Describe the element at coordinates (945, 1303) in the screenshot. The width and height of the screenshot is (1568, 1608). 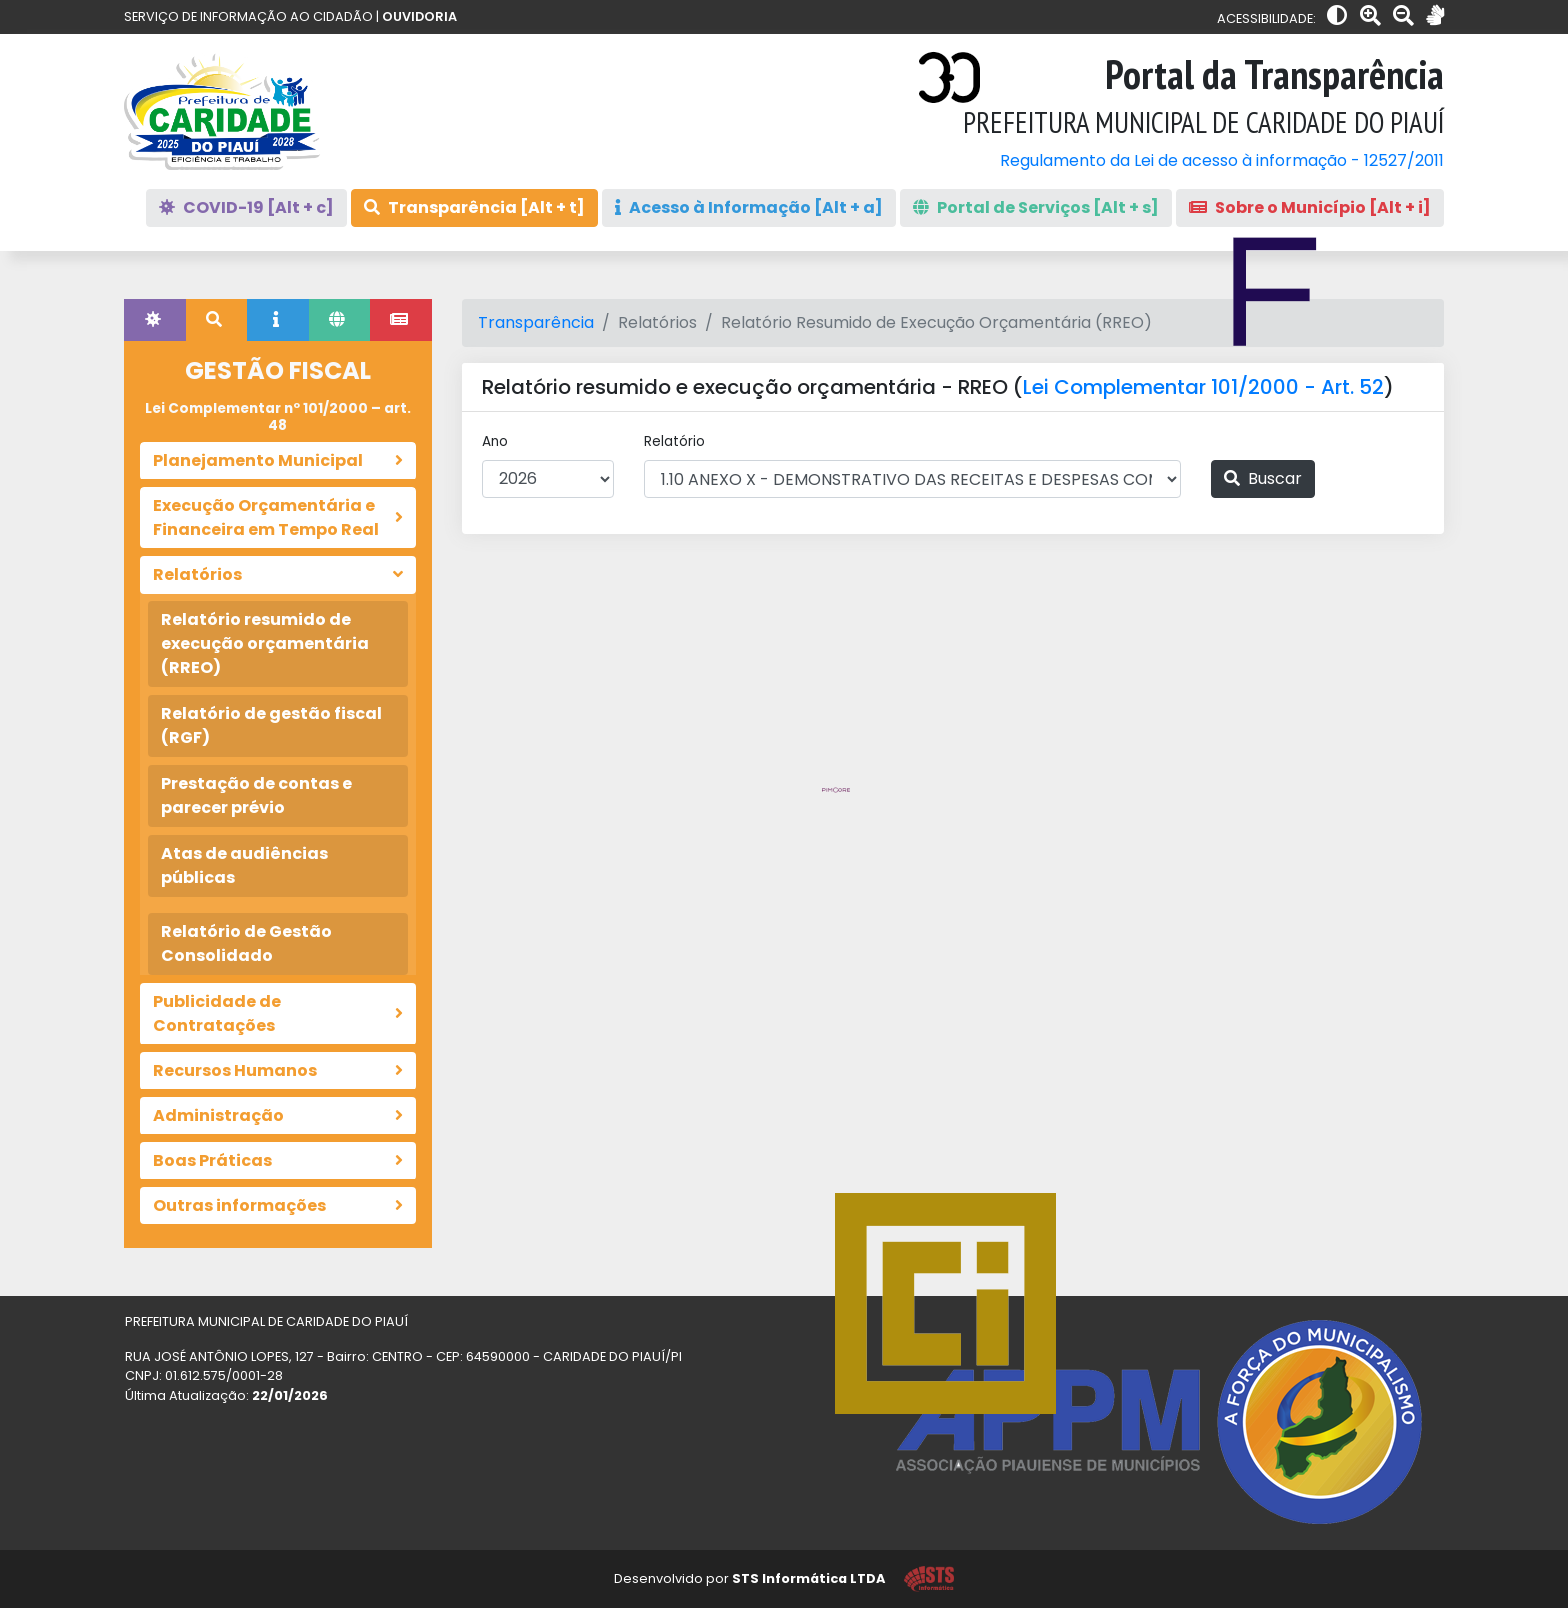
I see `open container initiative (OCI) logo` at that location.